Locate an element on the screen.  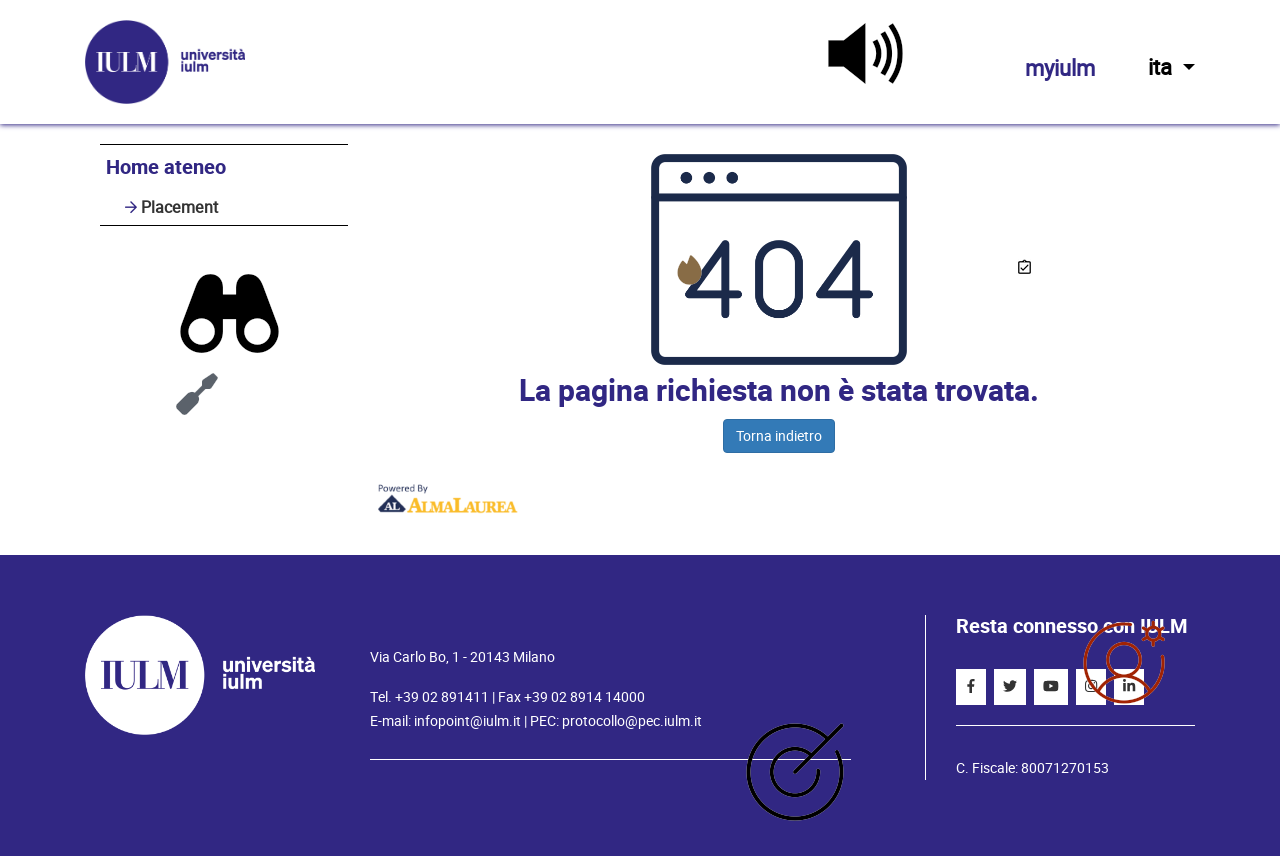
task completed successfully is located at coordinates (1024, 267).